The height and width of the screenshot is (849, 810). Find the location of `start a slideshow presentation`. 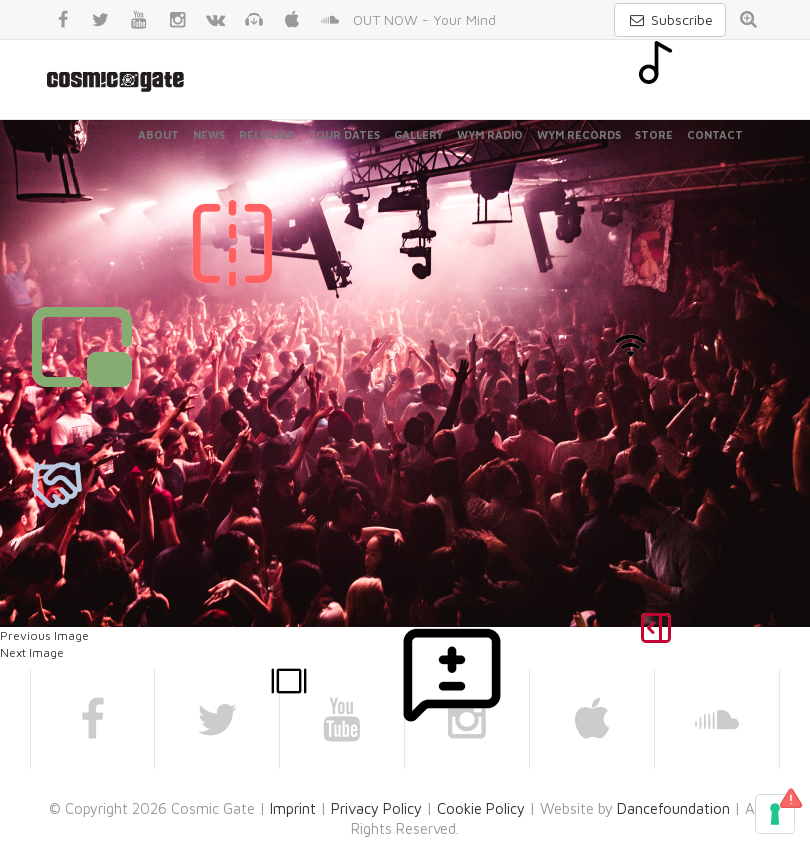

start a slideshow presentation is located at coordinates (289, 681).